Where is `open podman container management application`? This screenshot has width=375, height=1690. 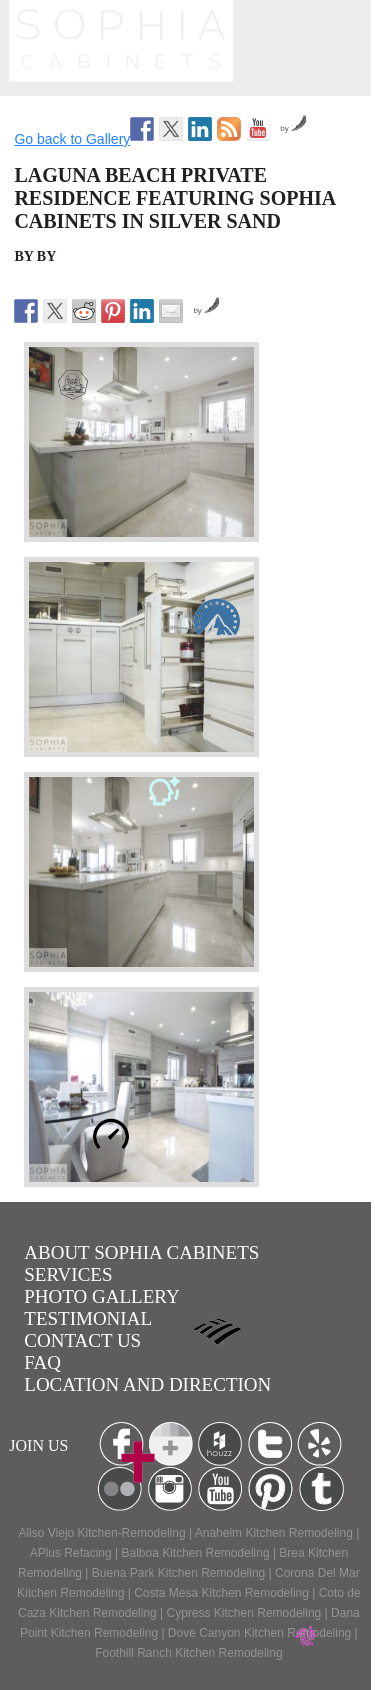 open podman container management application is located at coordinates (73, 385).